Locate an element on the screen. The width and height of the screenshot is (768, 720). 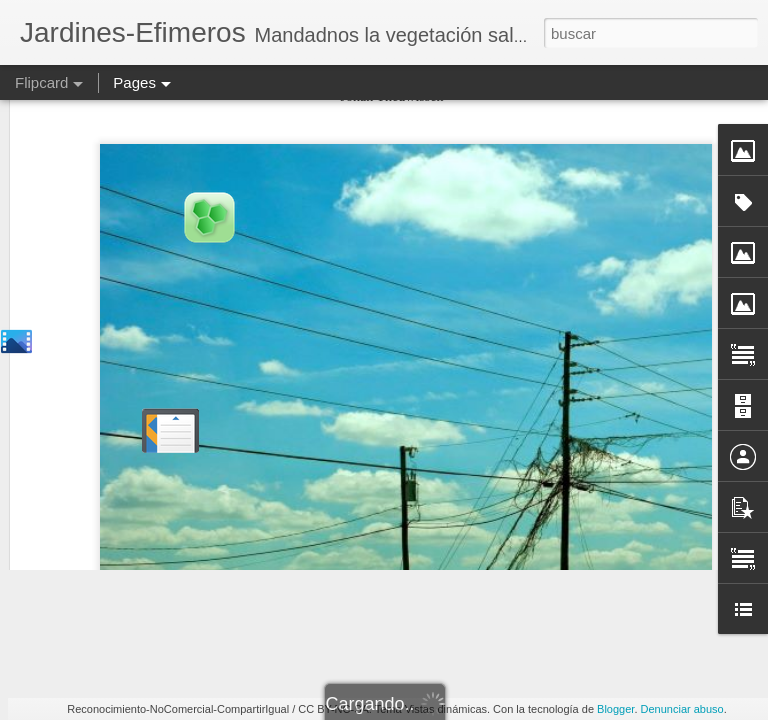
open task manager or running applications is located at coordinates (170, 431).